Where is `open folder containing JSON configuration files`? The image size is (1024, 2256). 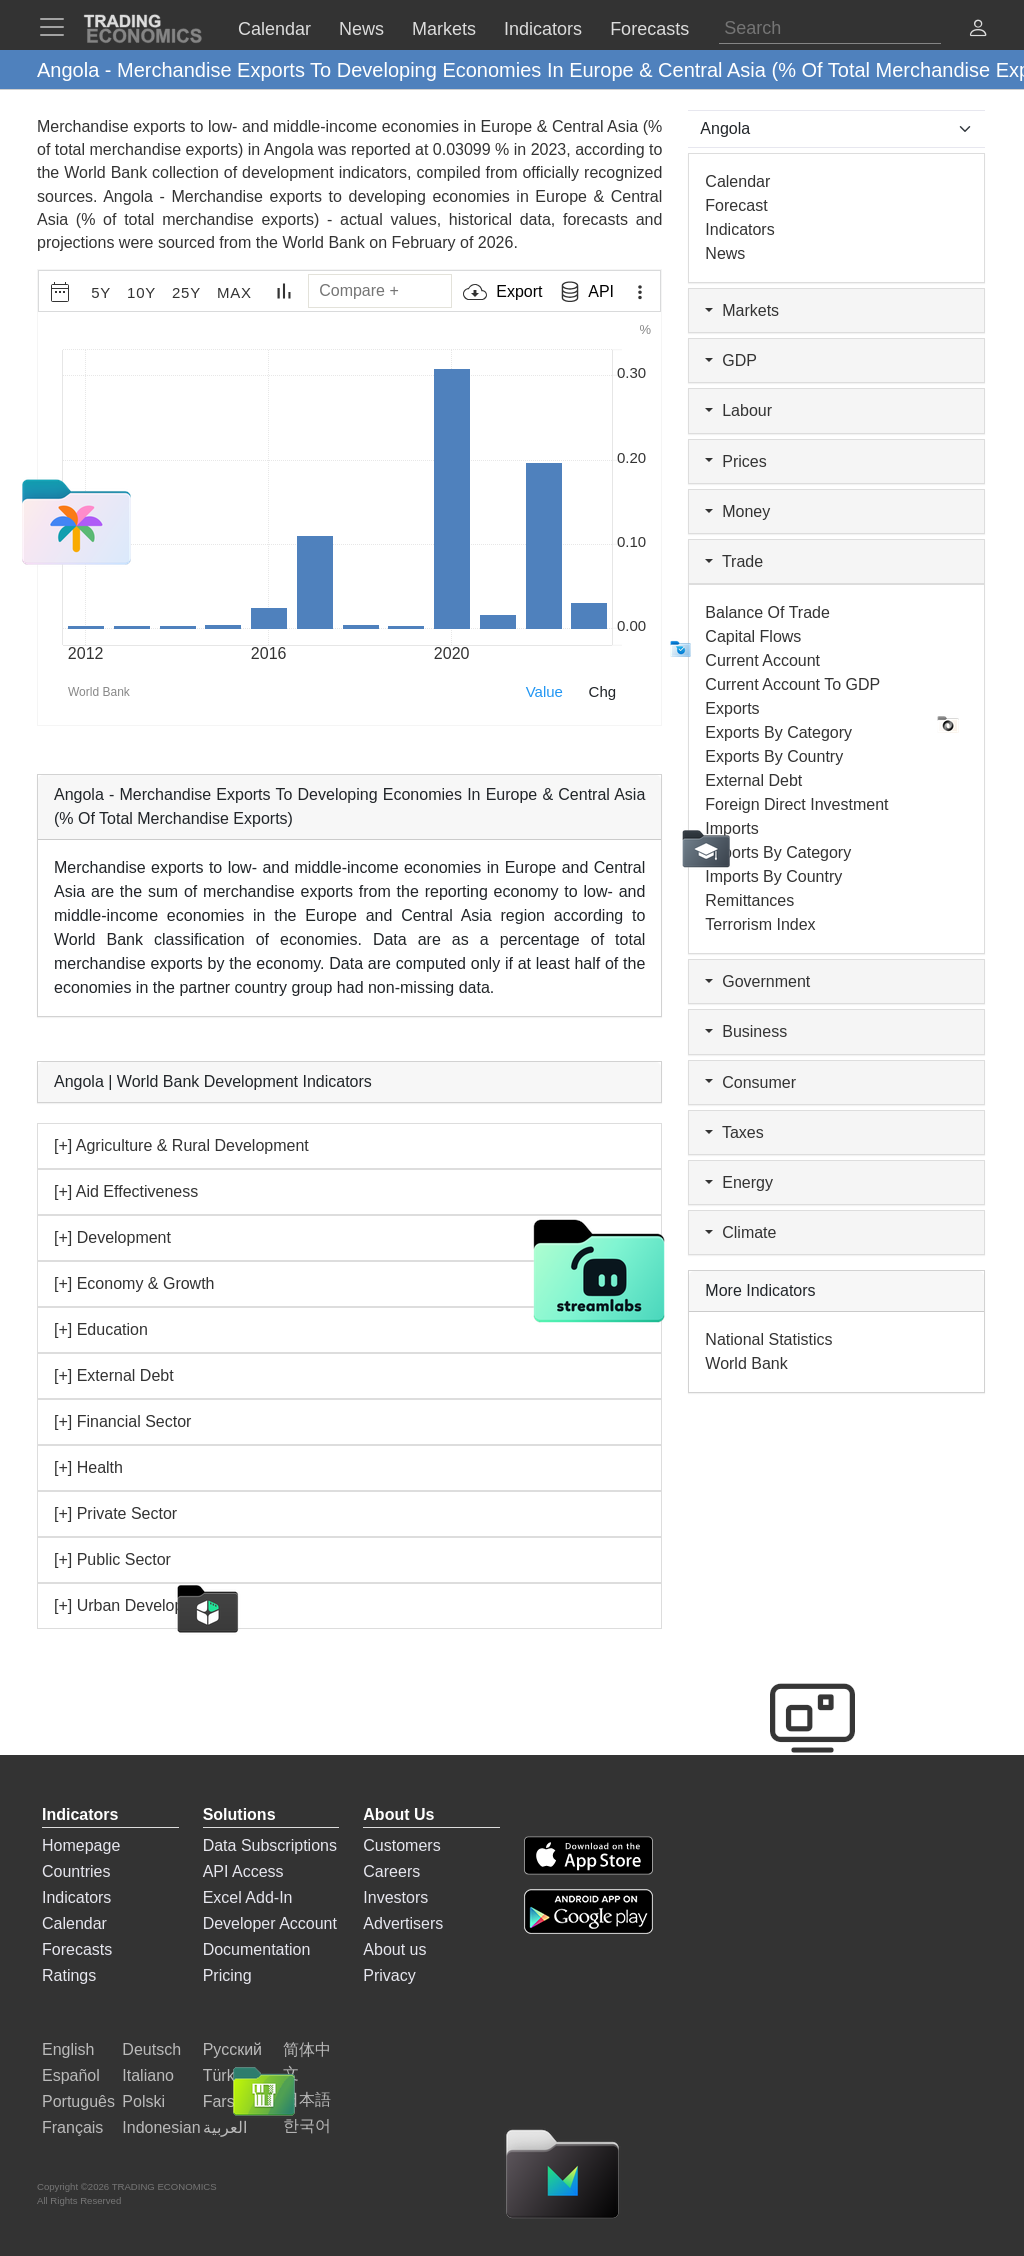
open folder containing JSON configuration files is located at coordinates (948, 725).